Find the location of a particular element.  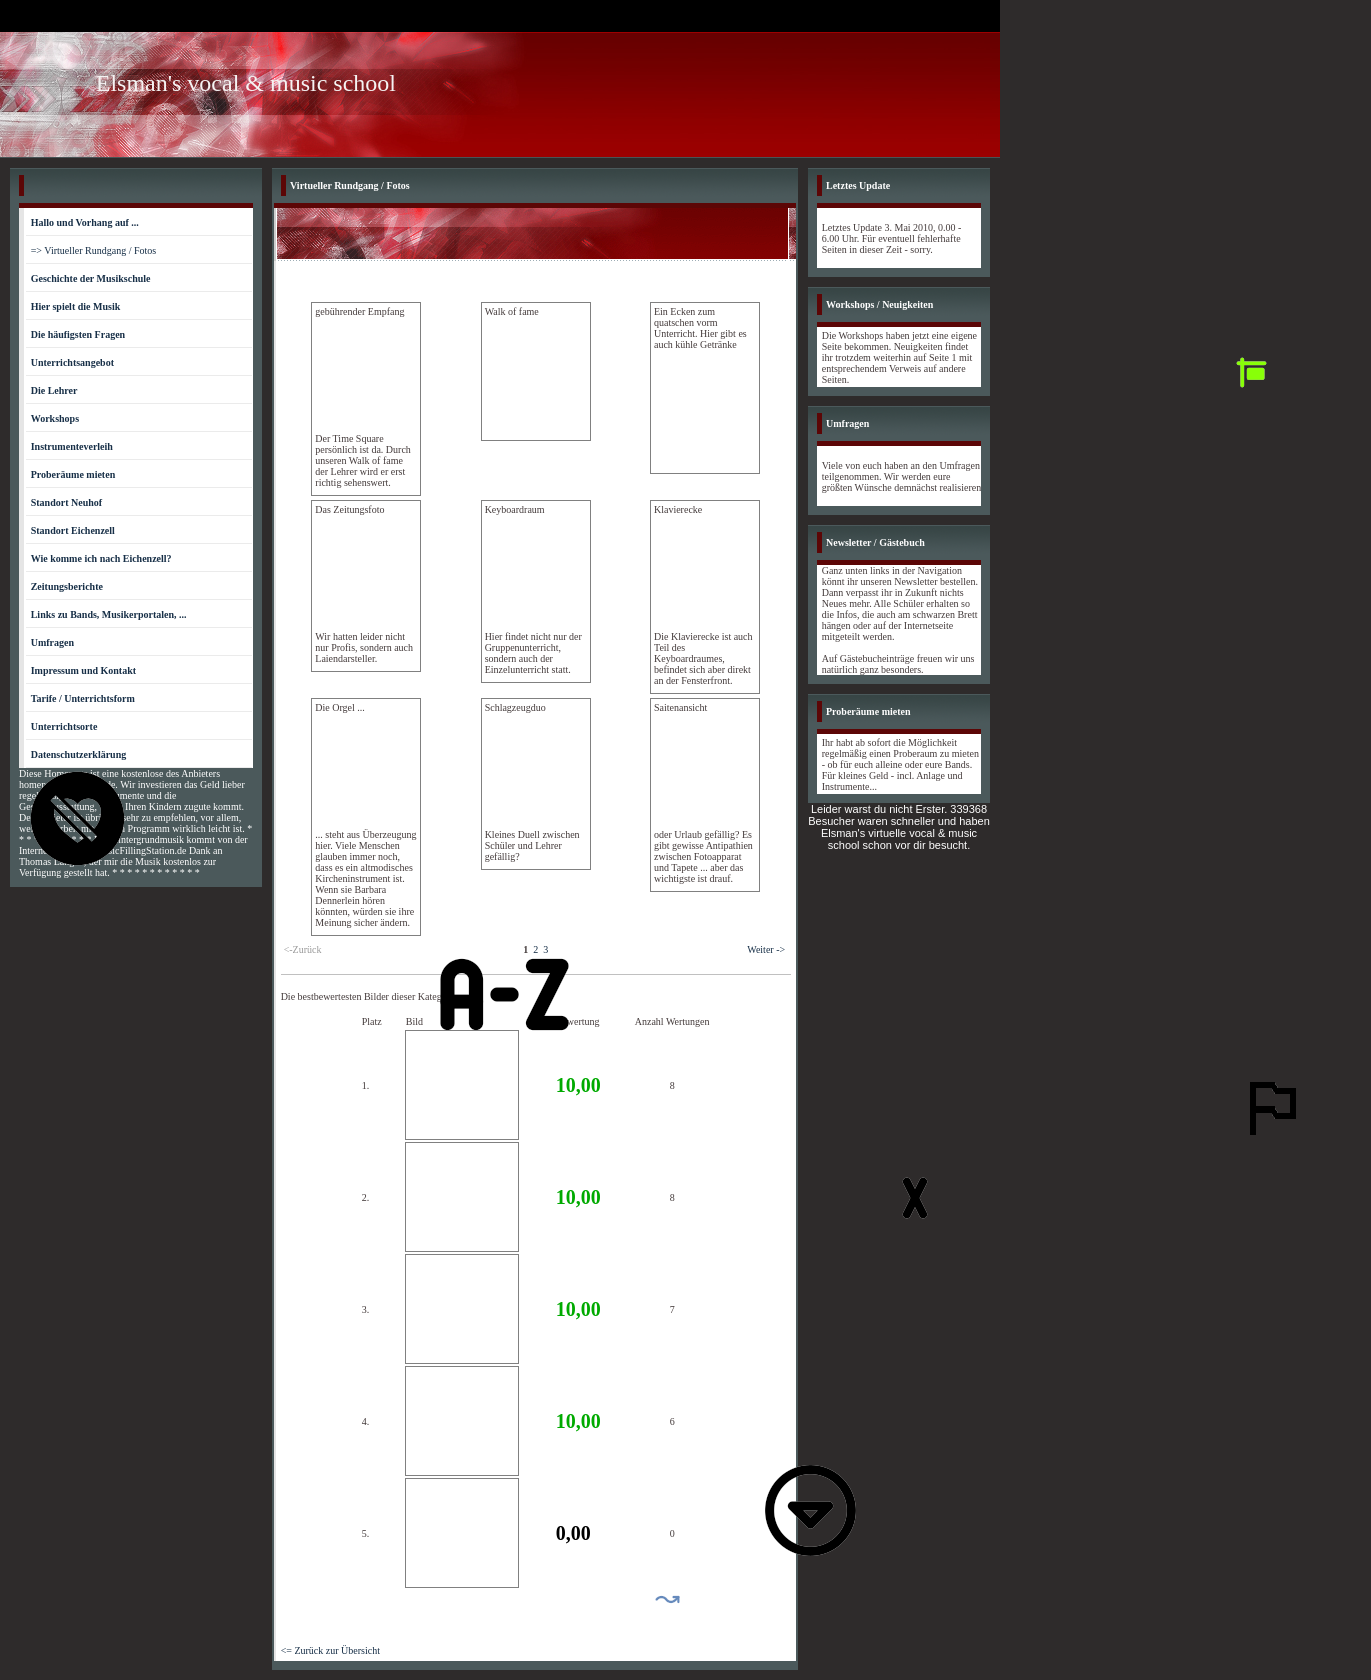

close or dismiss a dialog is located at coordinates (915, 1198).